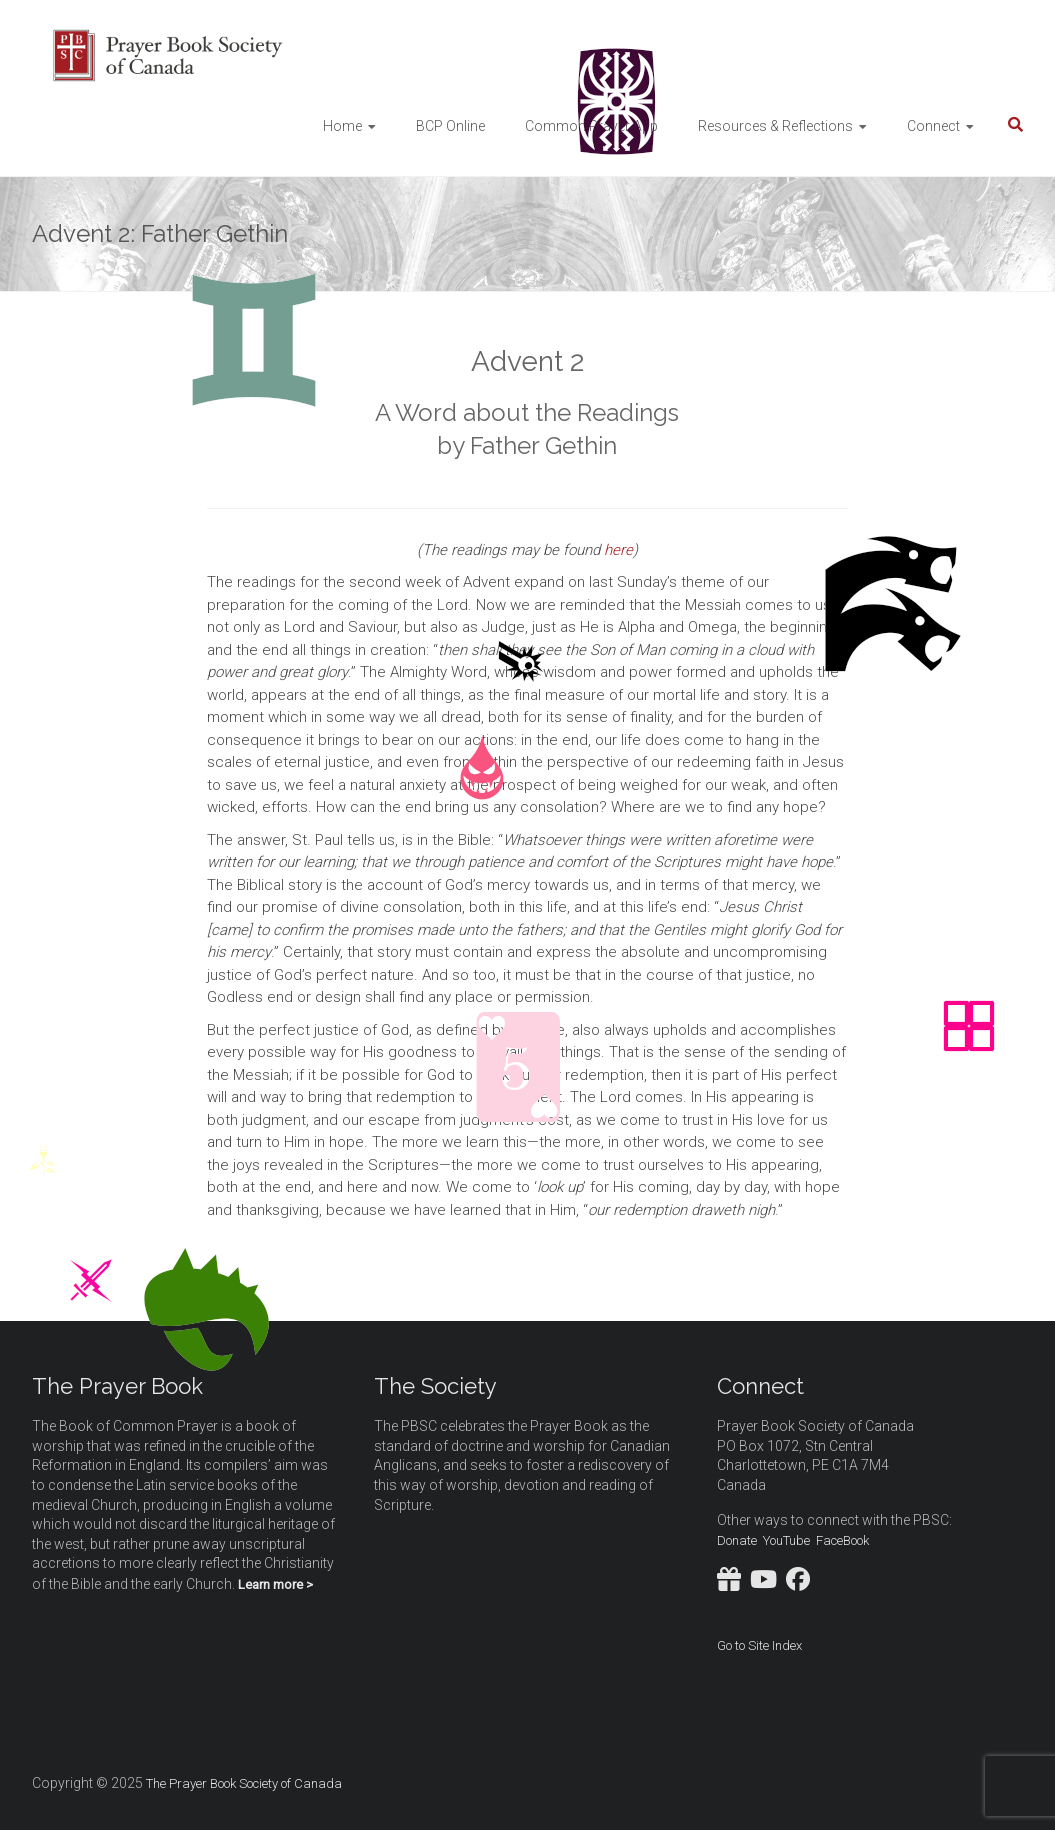  What do you see at coordinates (481, 767) in the screenshot?
I see `indicates poison or toxic status effect` at bounding box center [481, 767].